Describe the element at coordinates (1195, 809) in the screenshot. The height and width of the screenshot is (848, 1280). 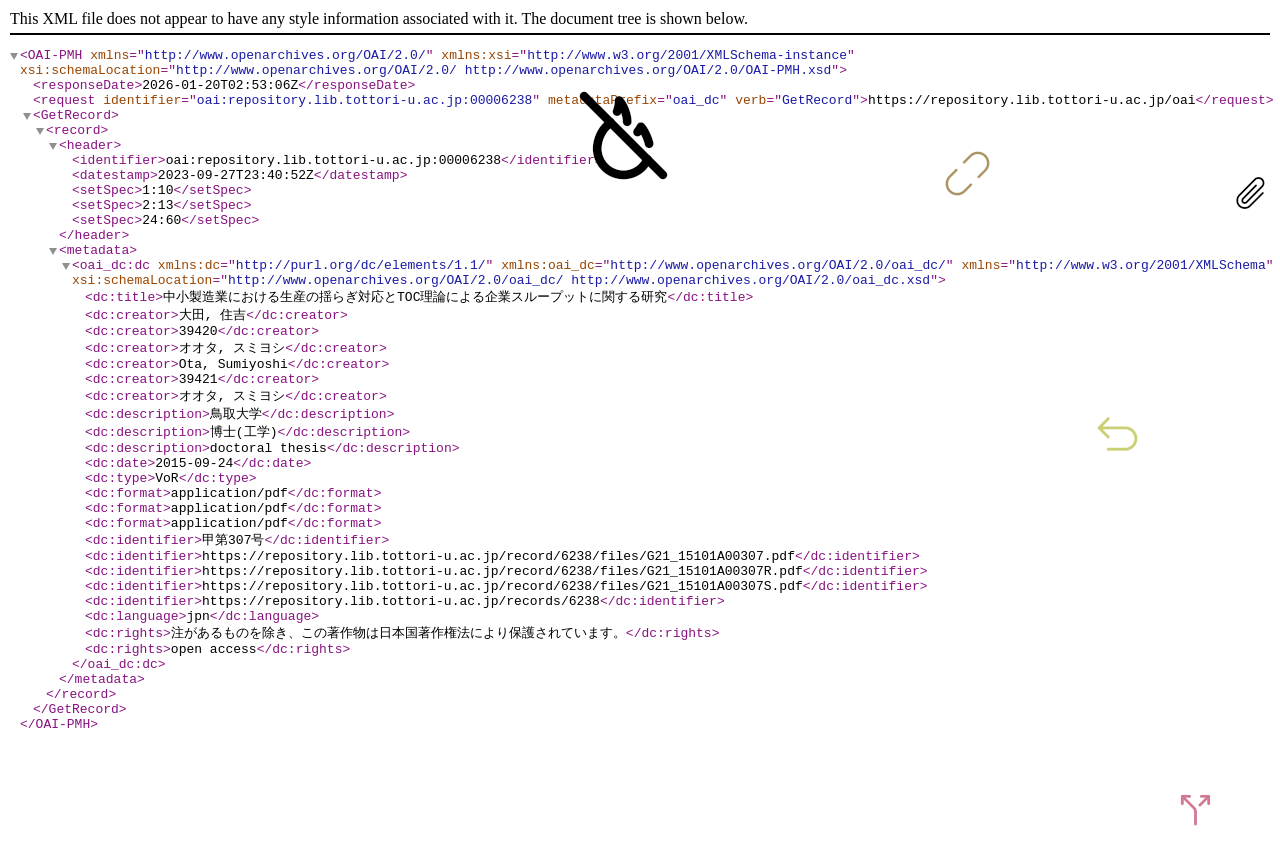
I see `split content into multiple paths` at that location.